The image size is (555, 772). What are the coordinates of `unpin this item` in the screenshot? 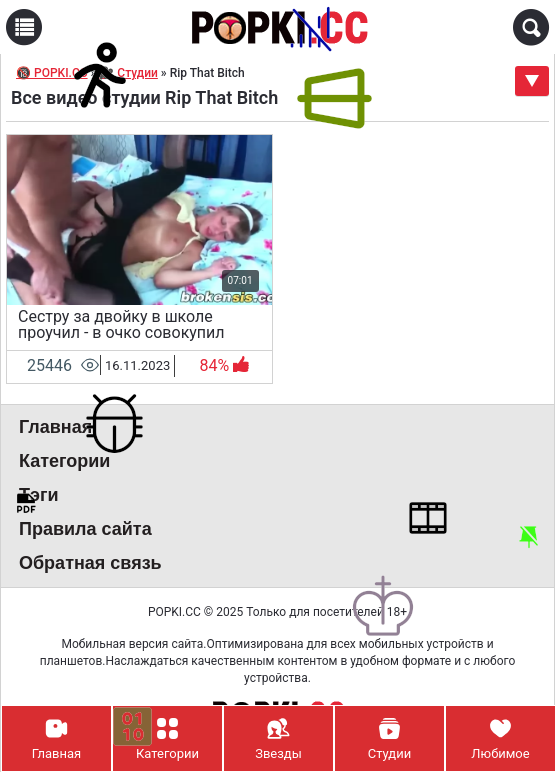 It's located at (529, 536).